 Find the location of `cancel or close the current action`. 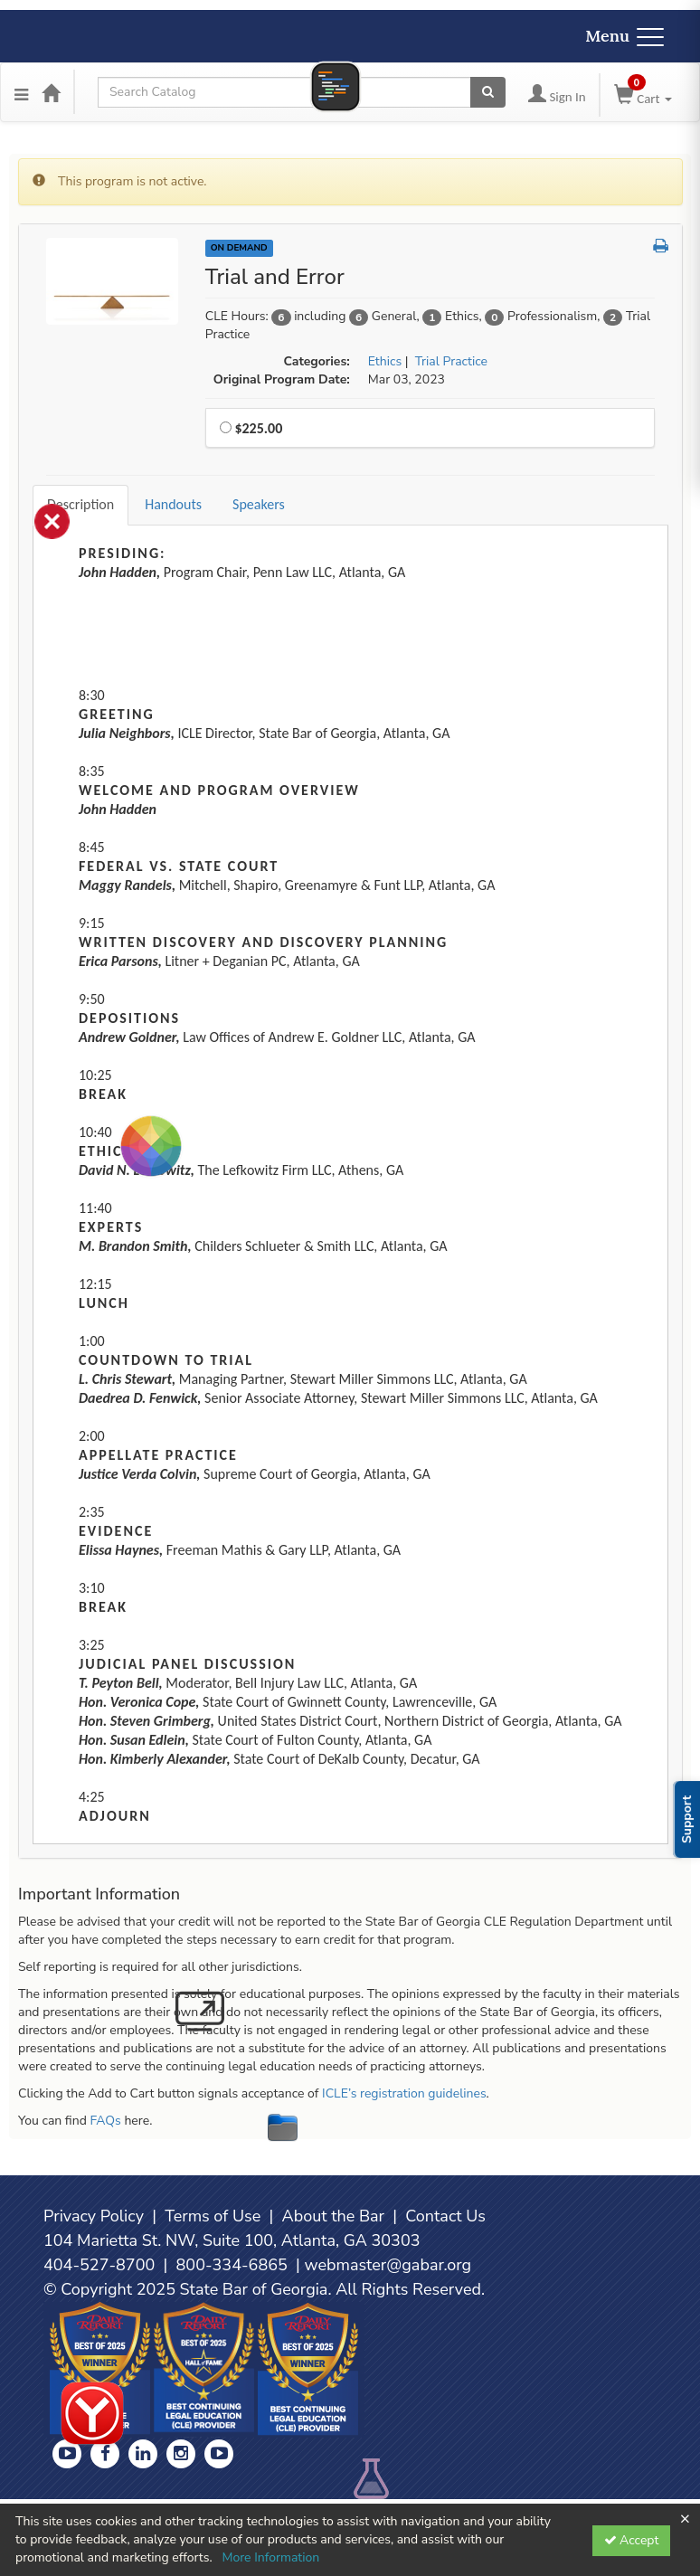

cancel or close the current action is located at coordinates (52, 521).